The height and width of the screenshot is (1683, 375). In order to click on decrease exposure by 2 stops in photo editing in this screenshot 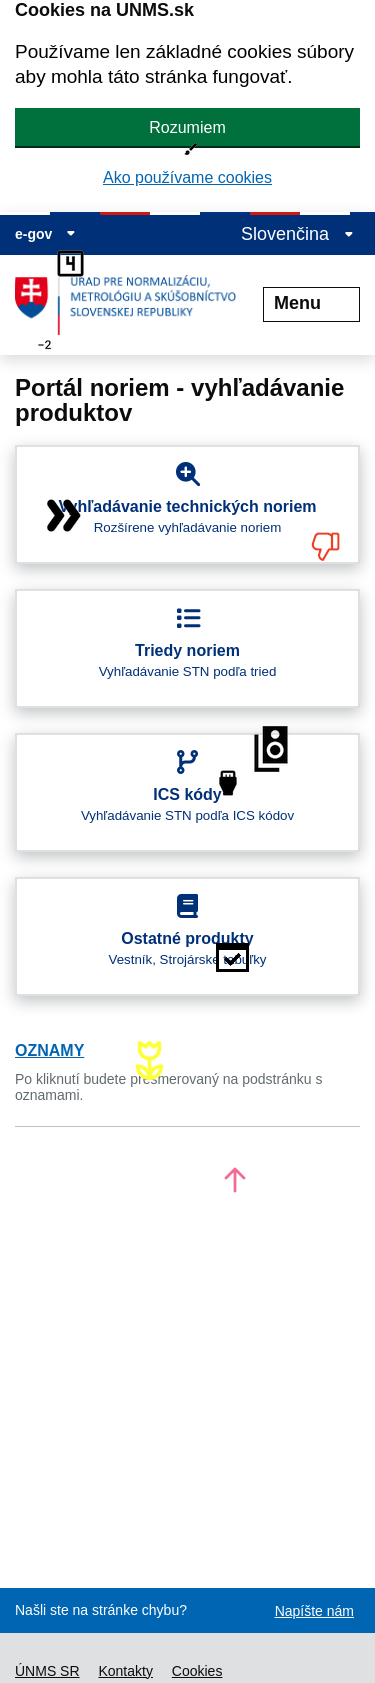, I will do `click(45, 345)`.